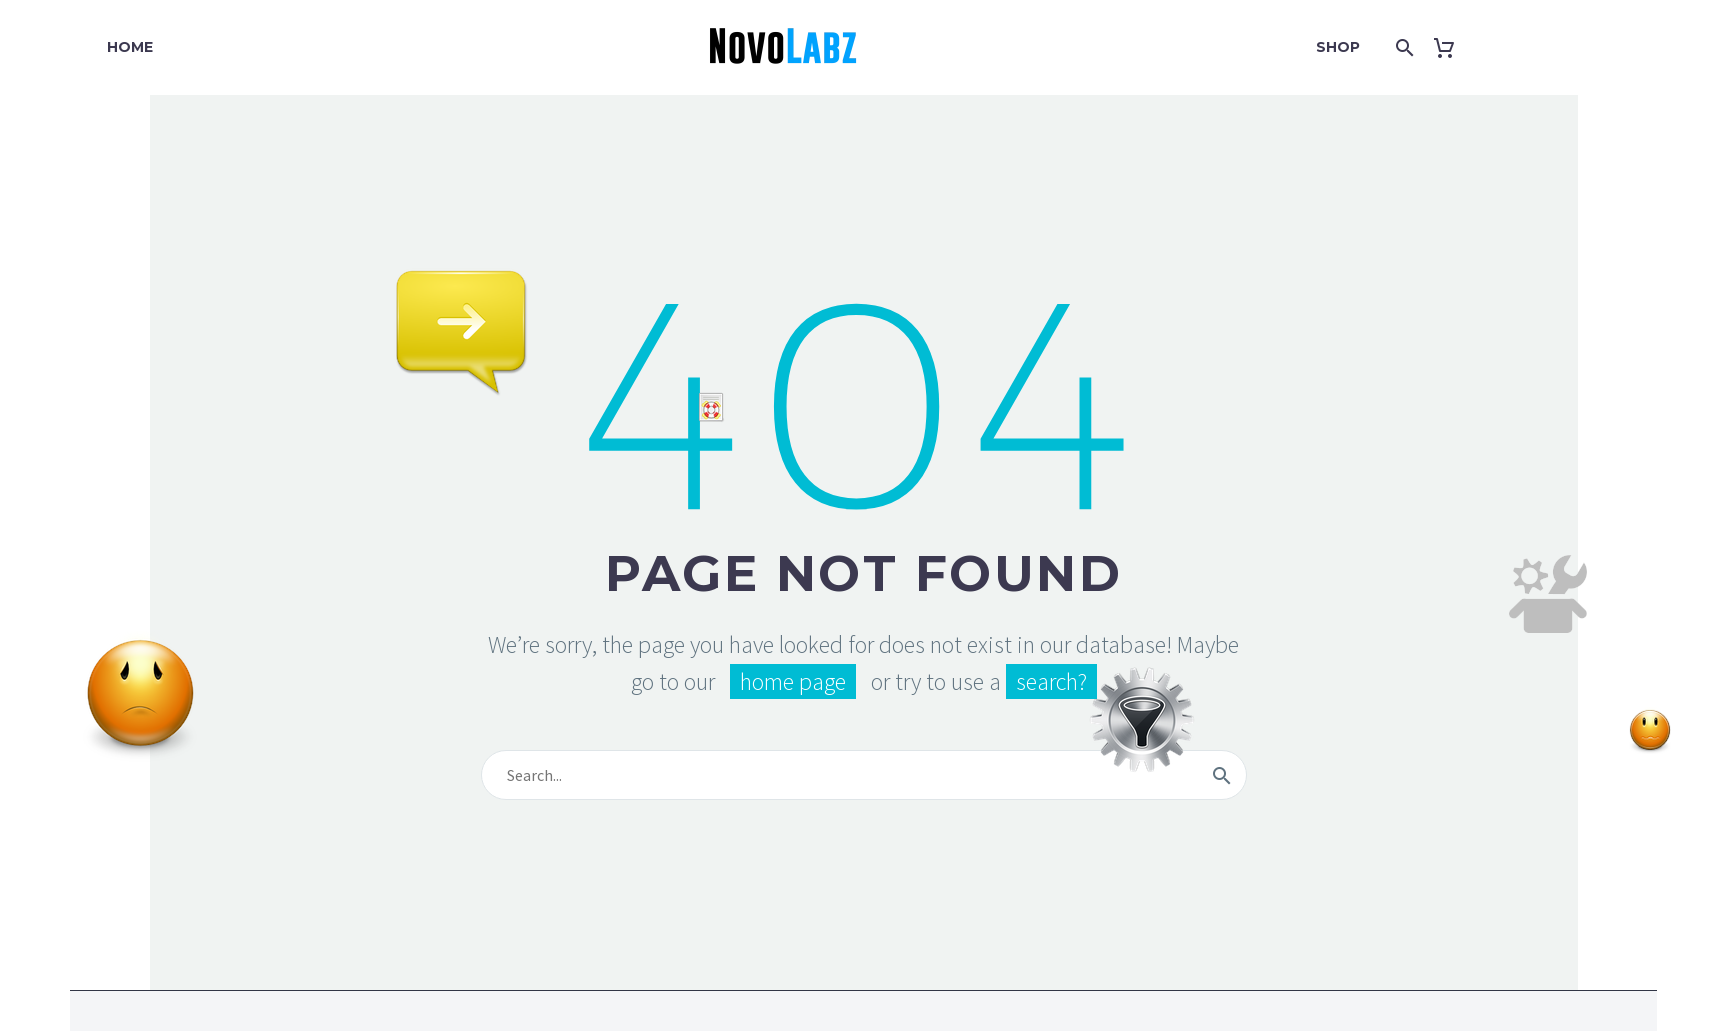 The width and height of the screenshot is (1727, 1031). I want to click on filter or sort media library content, so click(1142, 720).